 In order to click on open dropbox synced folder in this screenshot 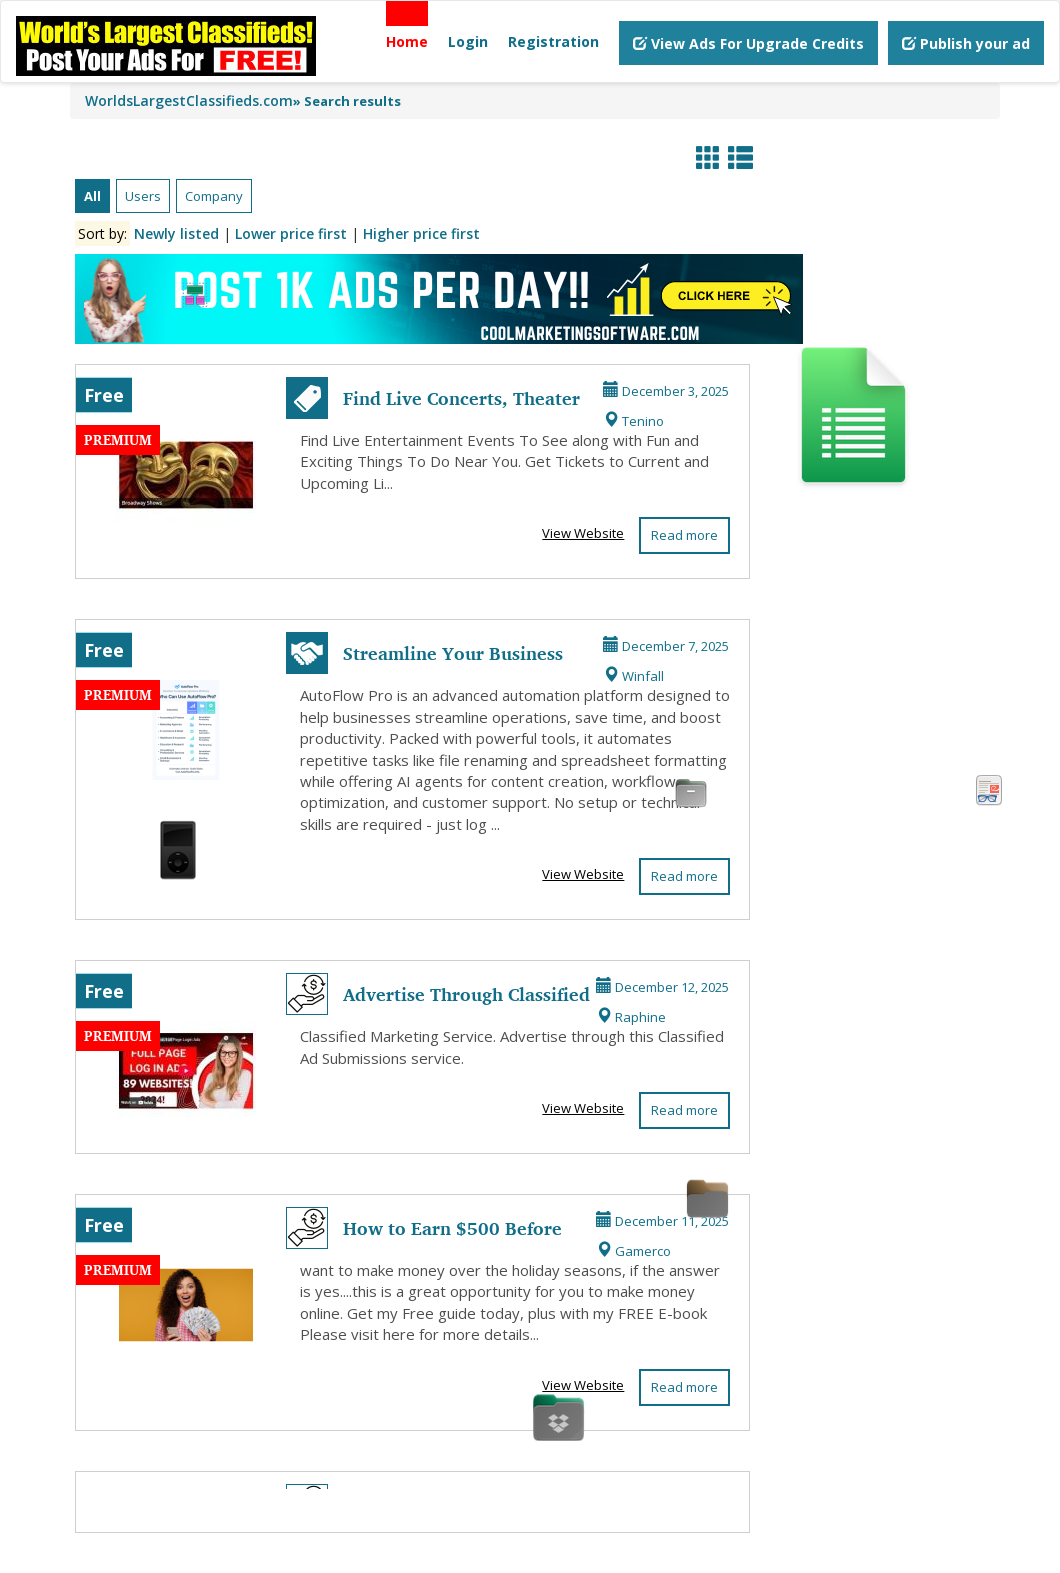, I will do `click(558, 1417)`.